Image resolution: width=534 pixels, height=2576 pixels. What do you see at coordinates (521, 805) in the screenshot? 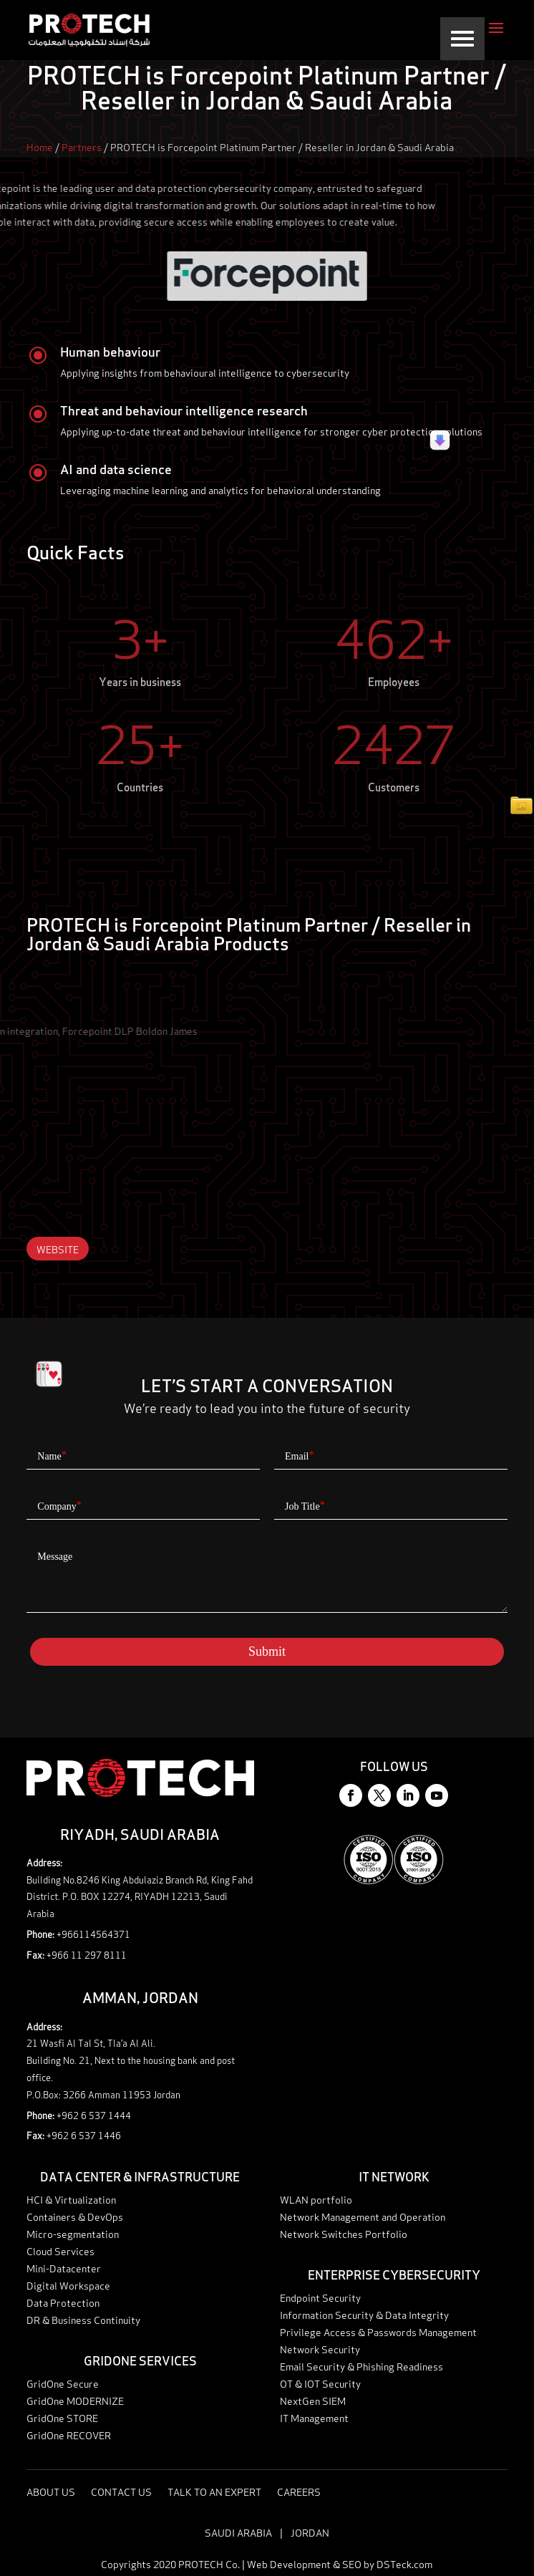
I see `open your images folder` at bounding box center [521, 805].